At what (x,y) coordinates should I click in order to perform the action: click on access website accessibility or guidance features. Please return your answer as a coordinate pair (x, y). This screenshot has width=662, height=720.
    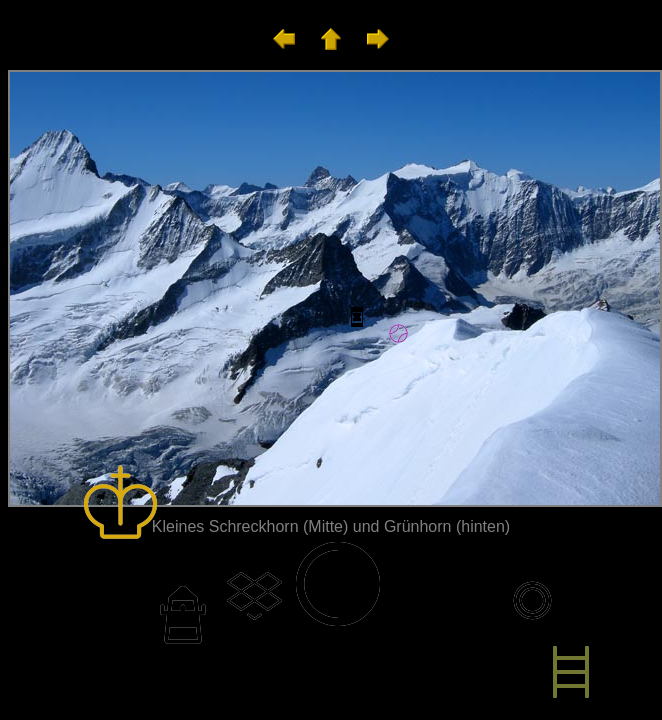
    Looking at the image, I should click on (183, 617).